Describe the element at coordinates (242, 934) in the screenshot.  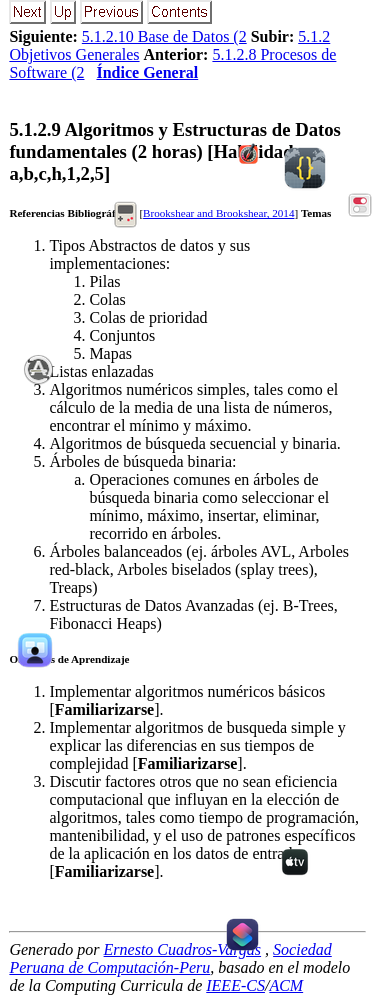
I see `open the Shortcuts app` at that location.